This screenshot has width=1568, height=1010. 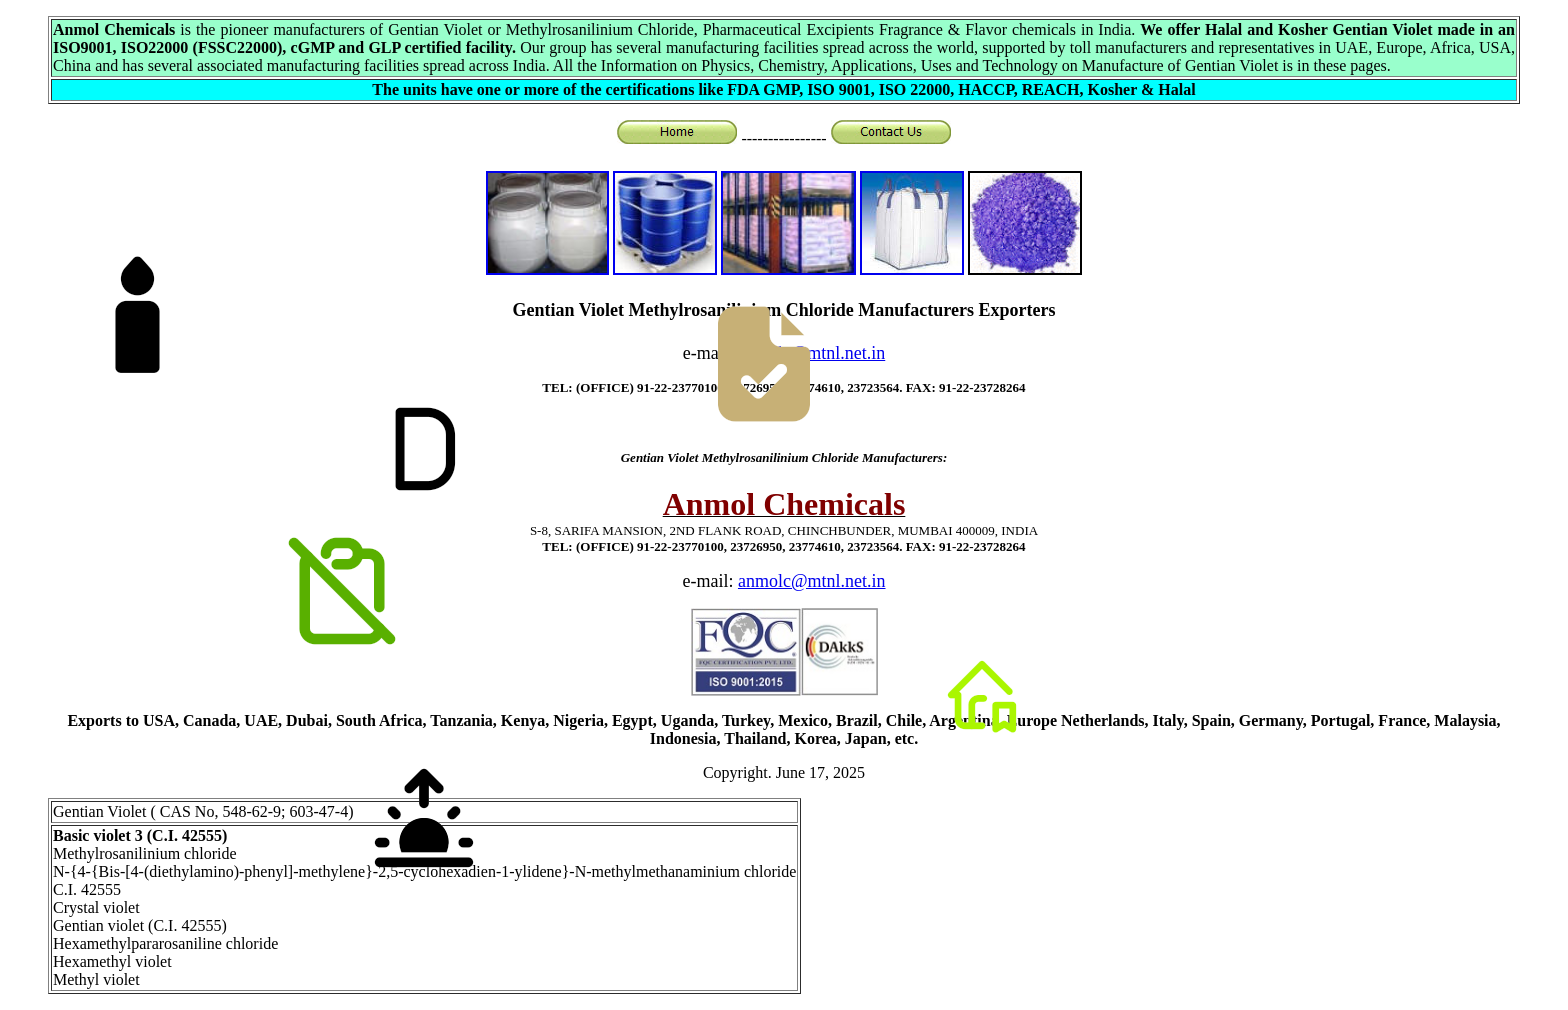 I want to click on represents the letter D in alphabetical navigation, so click(x=423, y=449).